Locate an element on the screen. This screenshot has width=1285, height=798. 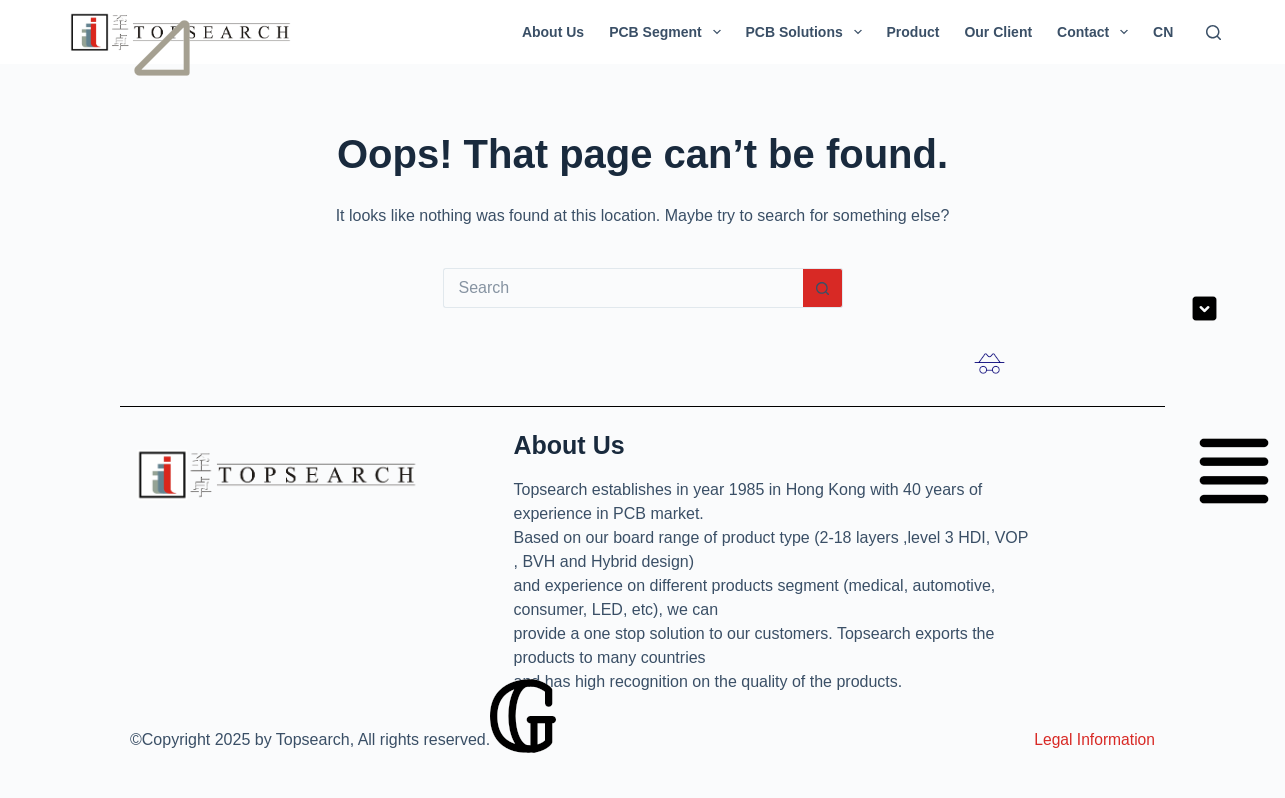
open navigation menu is located at coordinates (1234, 471).